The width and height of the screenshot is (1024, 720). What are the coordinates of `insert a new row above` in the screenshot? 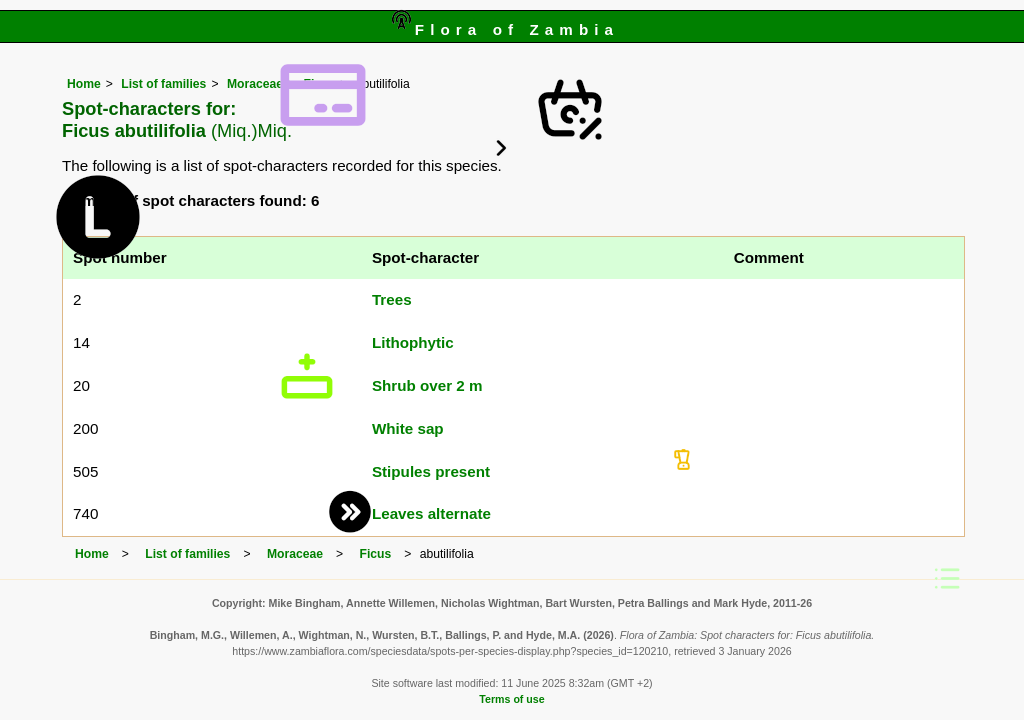 It's located at (307, 376).